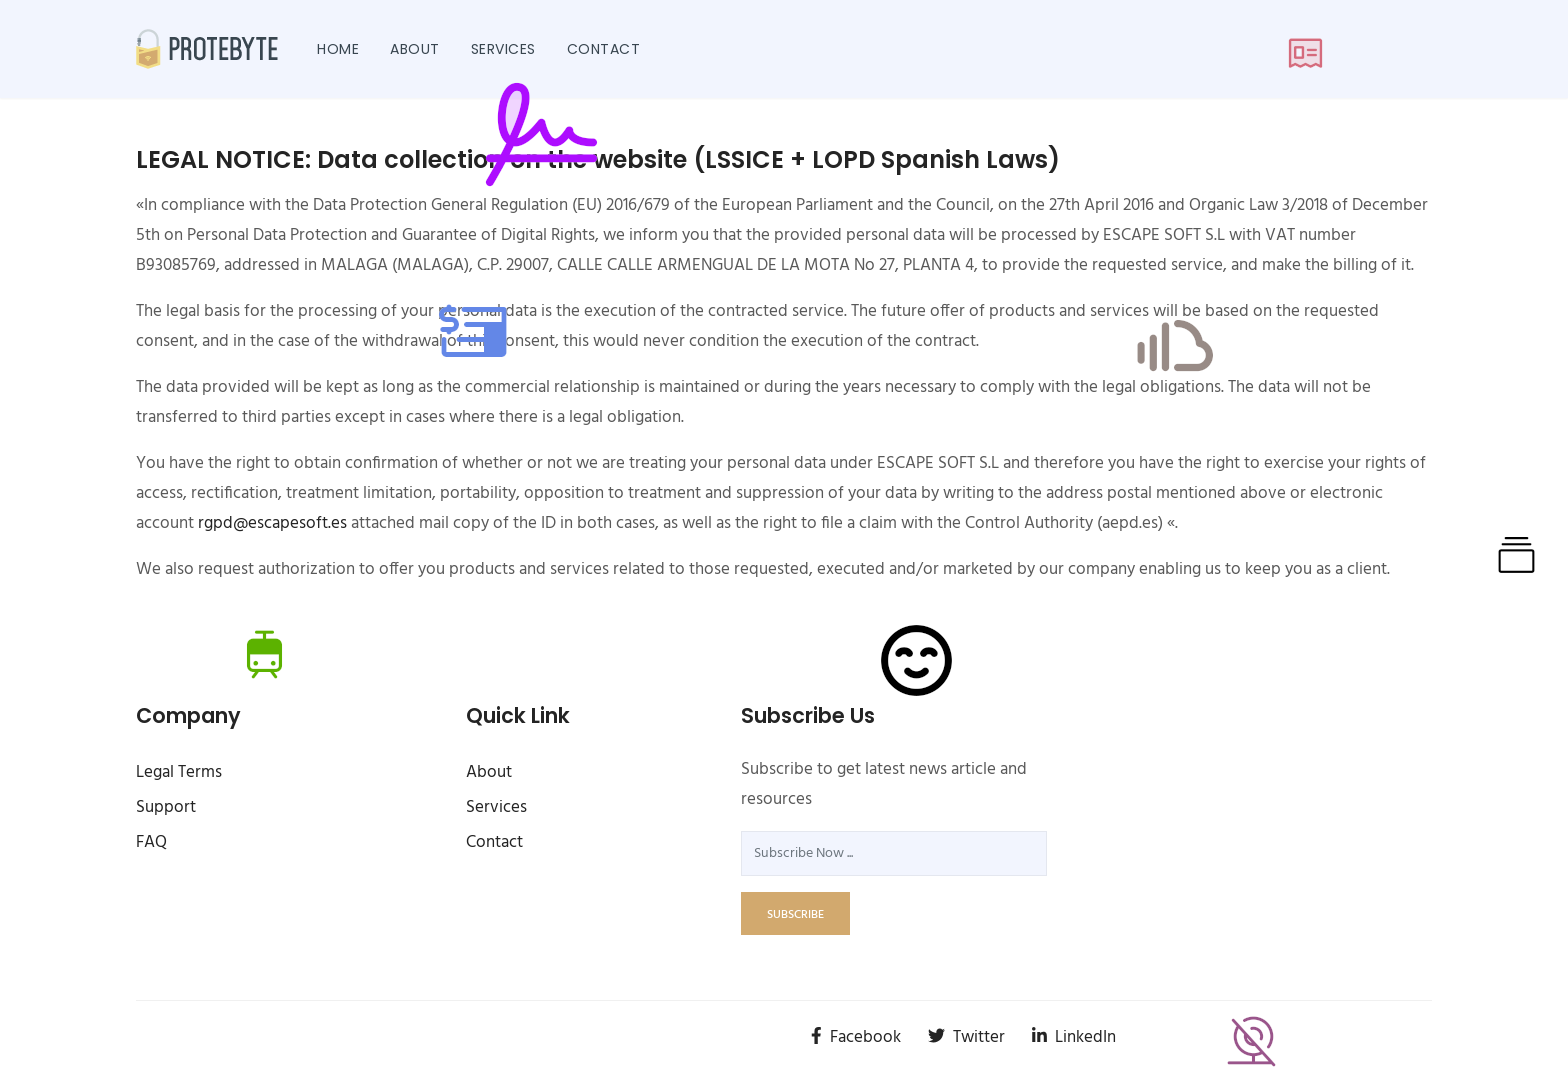  What do you see at coordinates (1516, 556) in the screenshot?
I see `view stacked items or card deck` at bounding box center [1516, 556].